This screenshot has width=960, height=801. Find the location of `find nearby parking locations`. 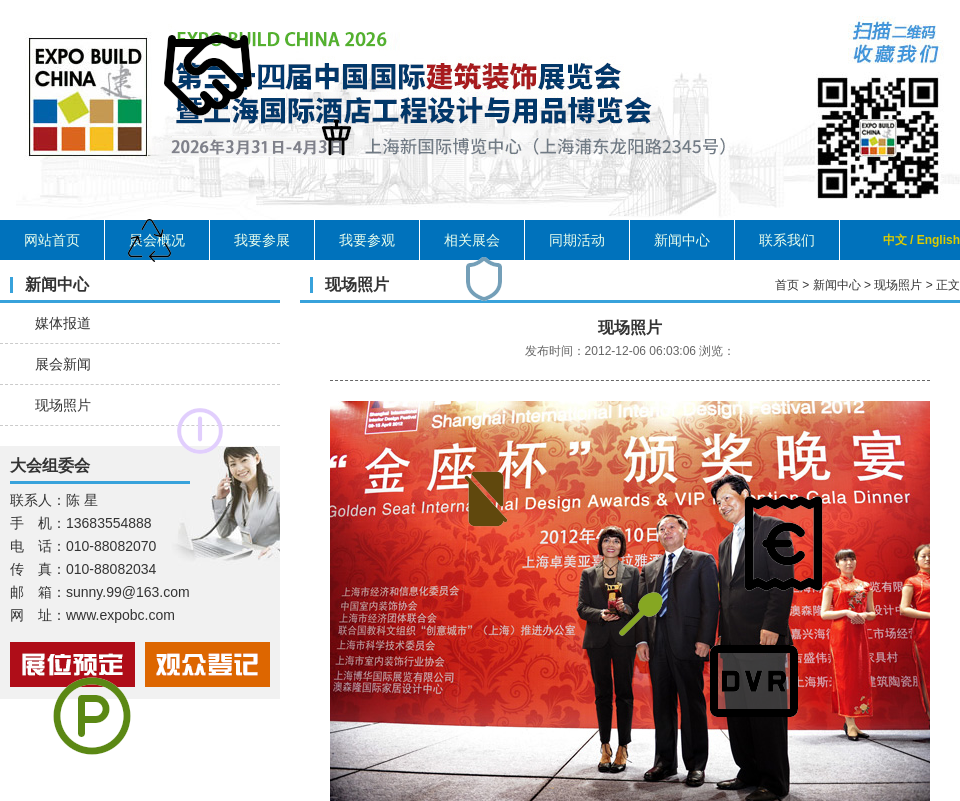

find nearby parking locations is located at coordinates (92, 716).